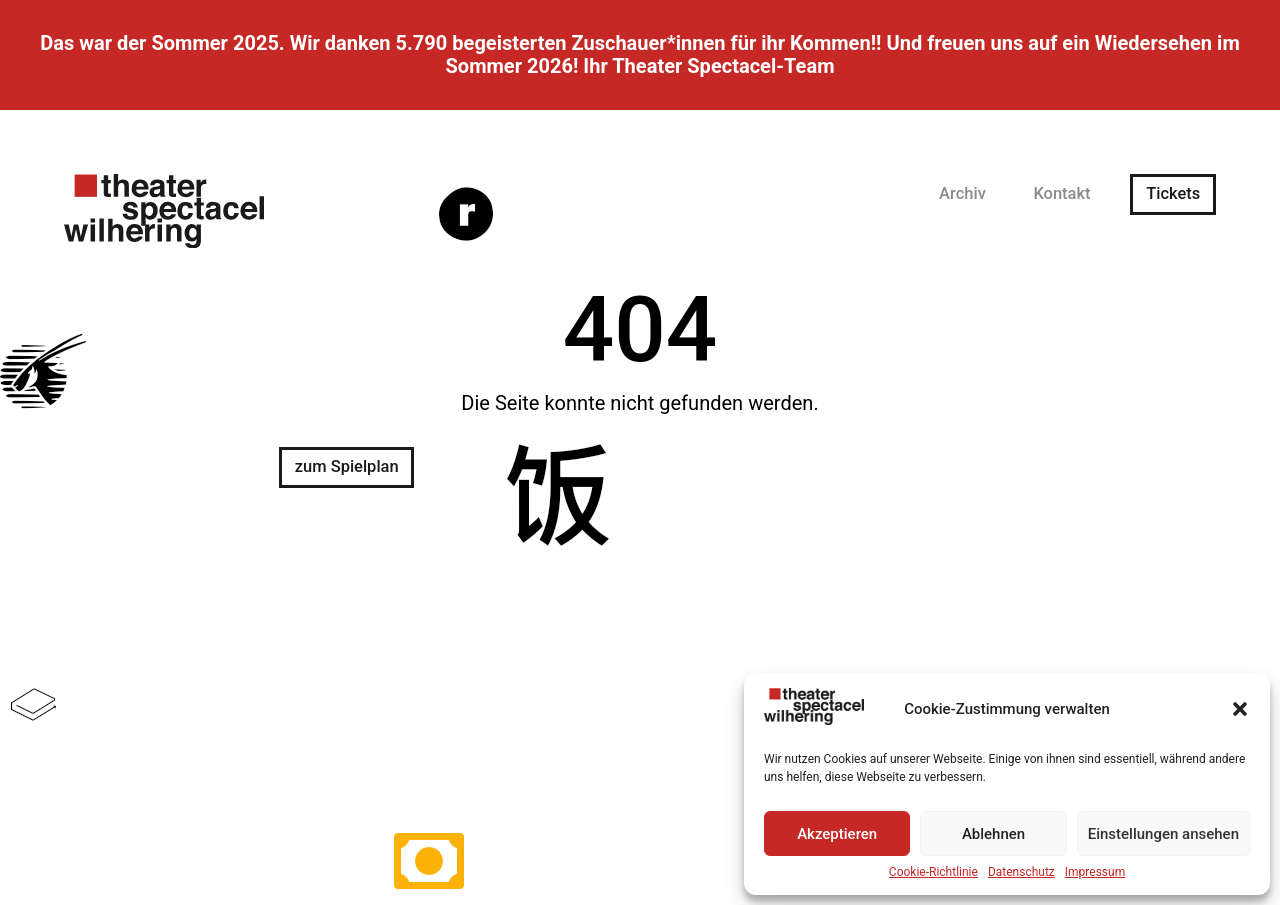 This screenshot has height=905, width=1280. What do you see at coordinates (558, 495) in the screenshot?
I see `open Fanfou social media app` at bounding box center [558, 495].